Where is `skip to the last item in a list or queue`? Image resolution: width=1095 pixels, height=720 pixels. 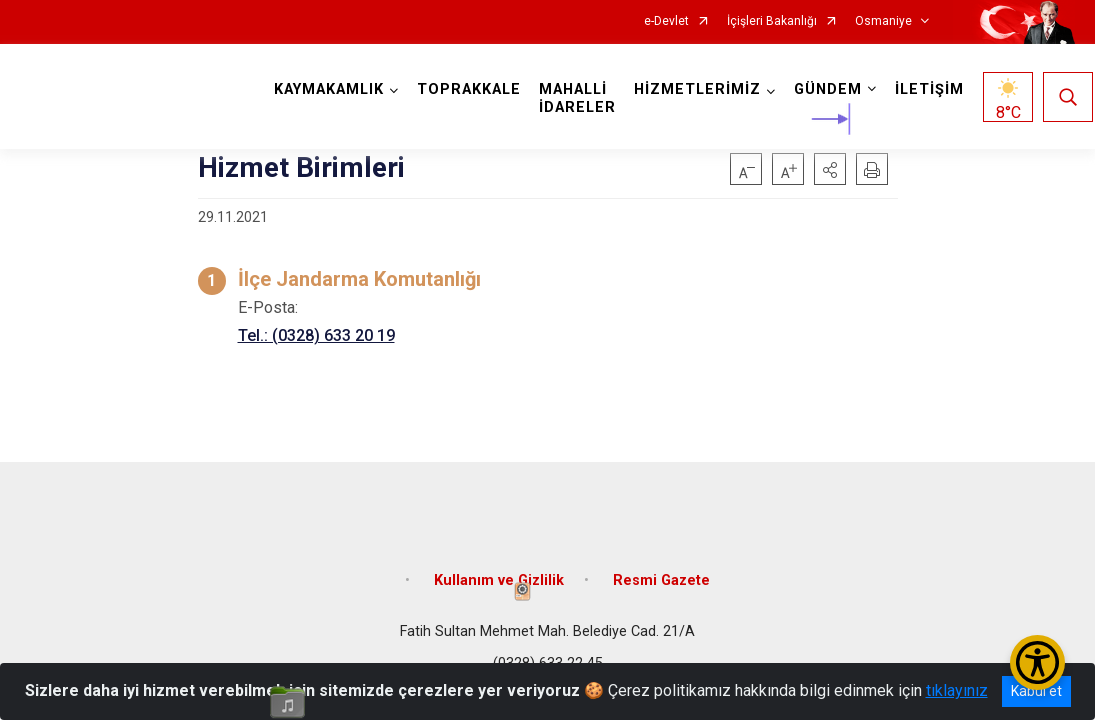 skip to the last item in a list or queue is located at coordinates (831, 119).